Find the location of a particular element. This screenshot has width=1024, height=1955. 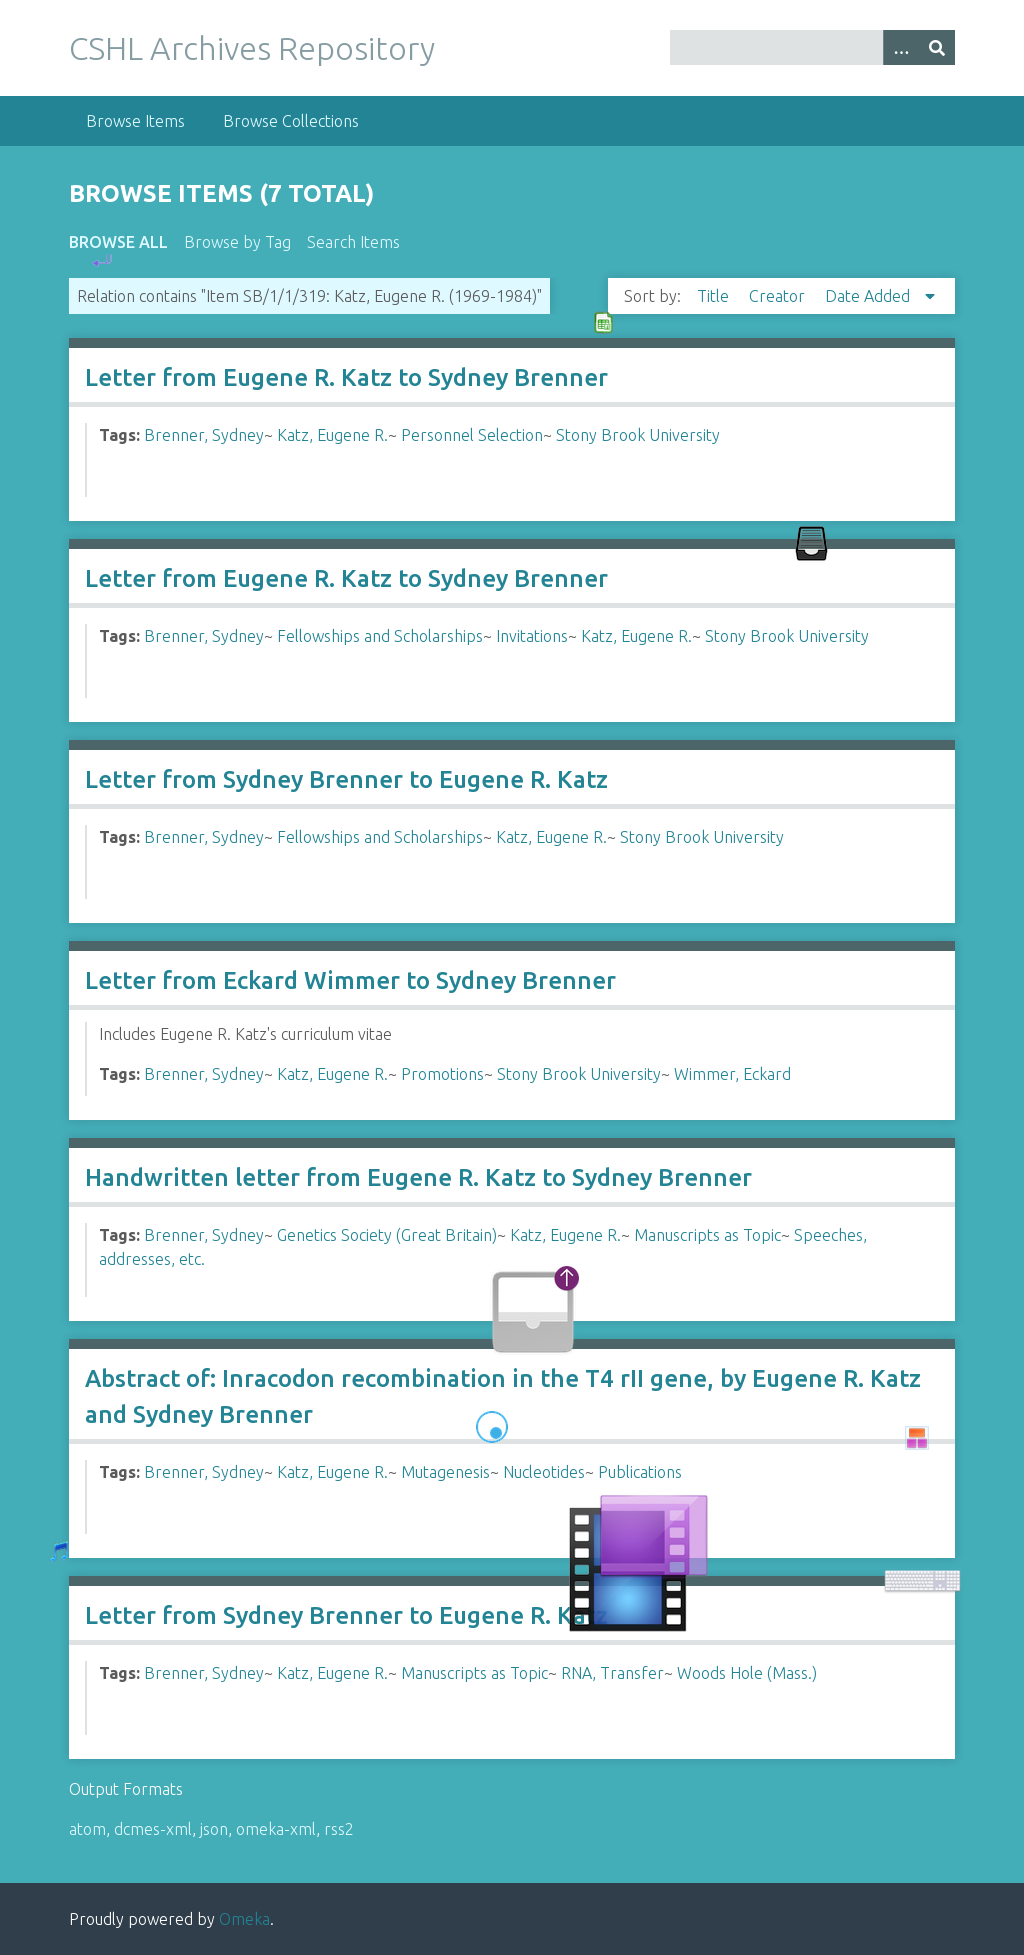

new message notification in quassel irc client is located at coordinates (492, 1427).